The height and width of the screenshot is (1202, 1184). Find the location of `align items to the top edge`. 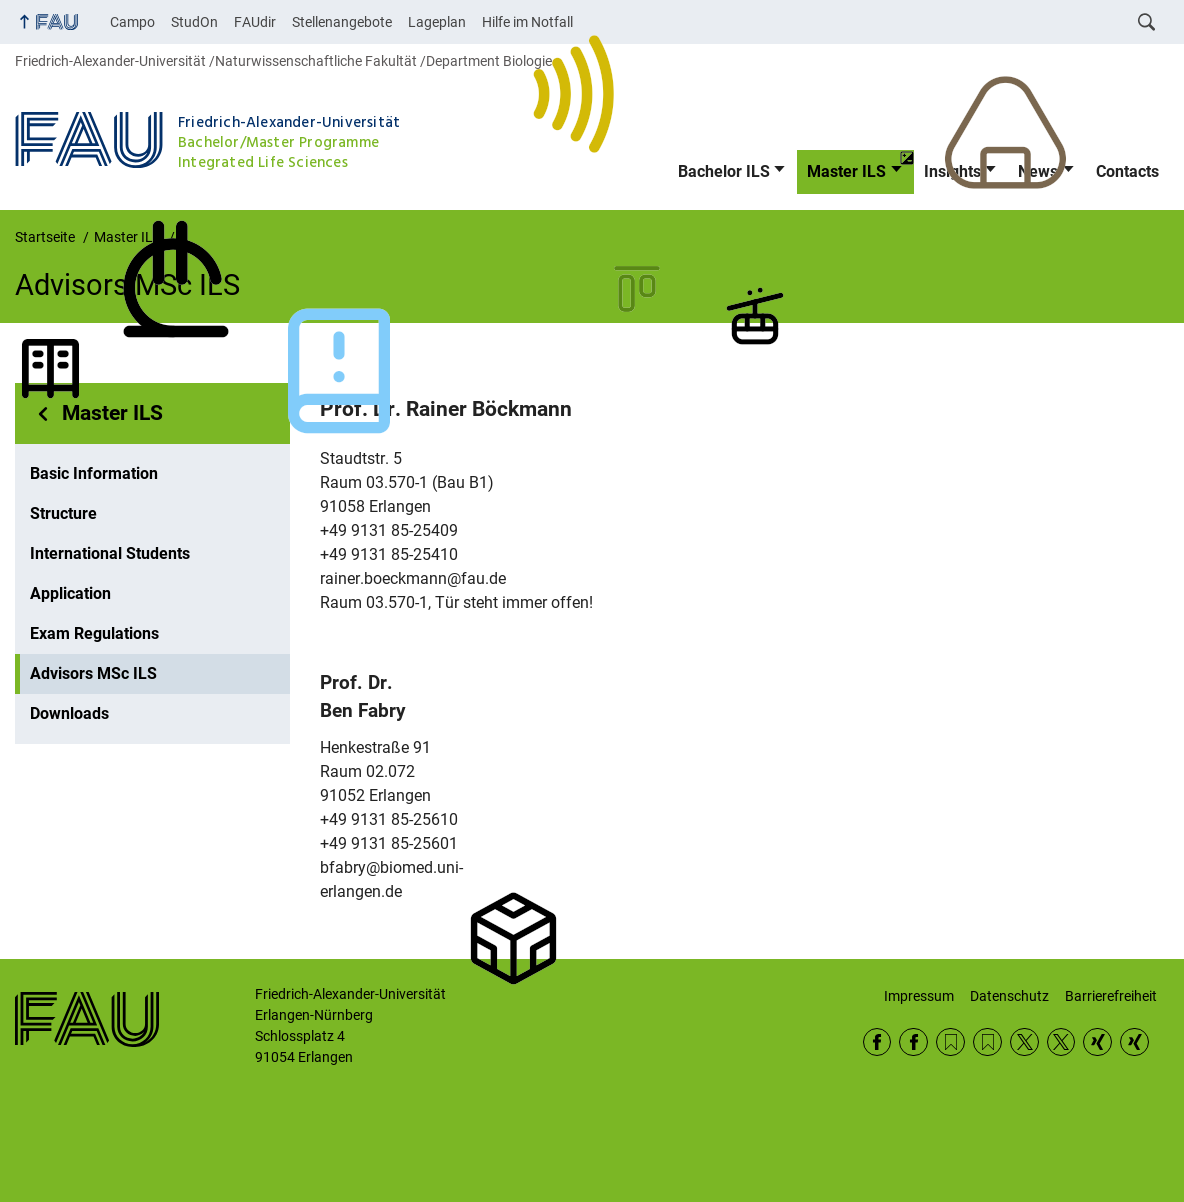

align items to the top edge is located at coordinates (637, 289).